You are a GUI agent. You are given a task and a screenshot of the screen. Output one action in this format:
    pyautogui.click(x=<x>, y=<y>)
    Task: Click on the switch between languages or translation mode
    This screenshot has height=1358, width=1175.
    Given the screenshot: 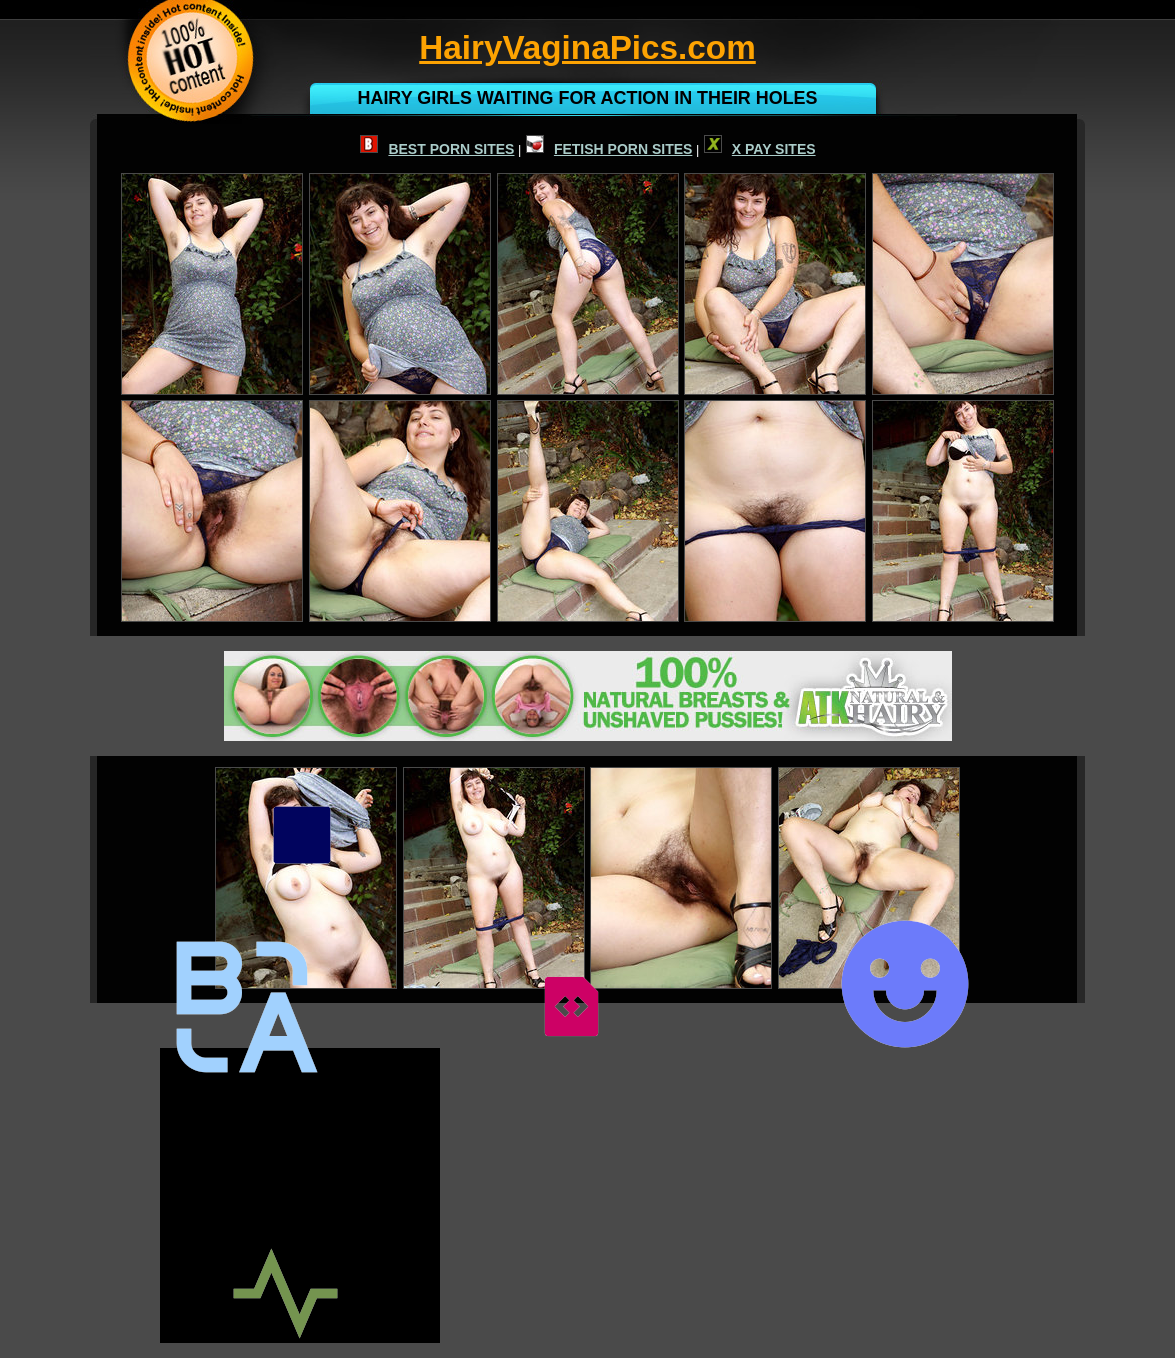 What is the action you would take?
    pyautogui.click(x=242, y=1007)
    